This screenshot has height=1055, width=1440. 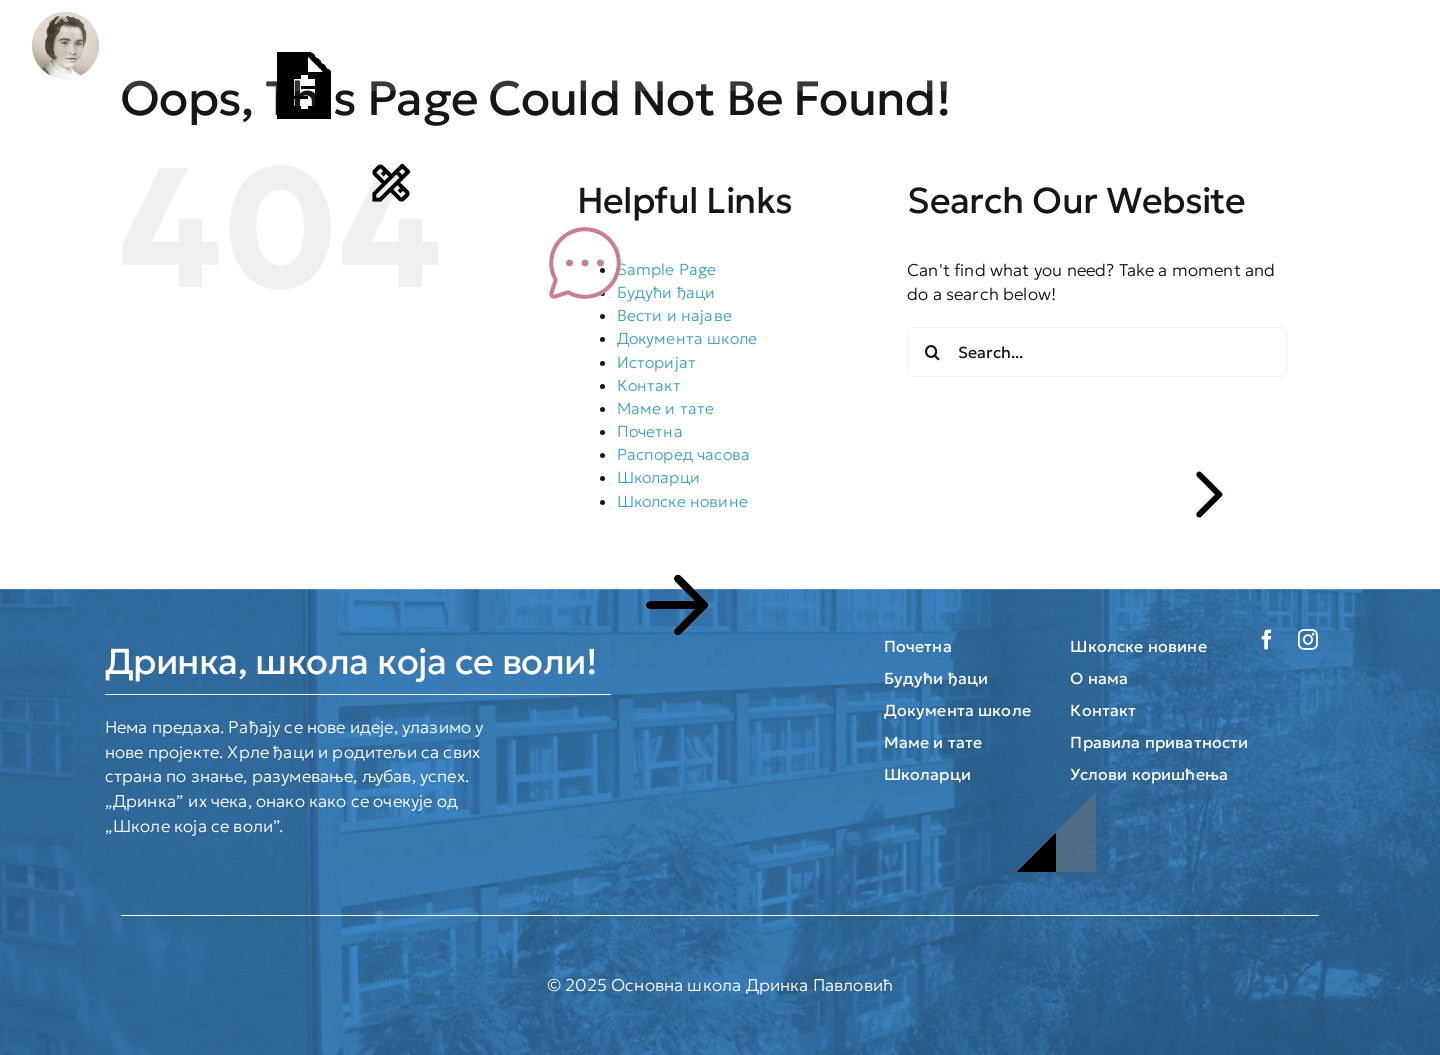 I want to click on access design tools and services, so click(x=391, y=183).